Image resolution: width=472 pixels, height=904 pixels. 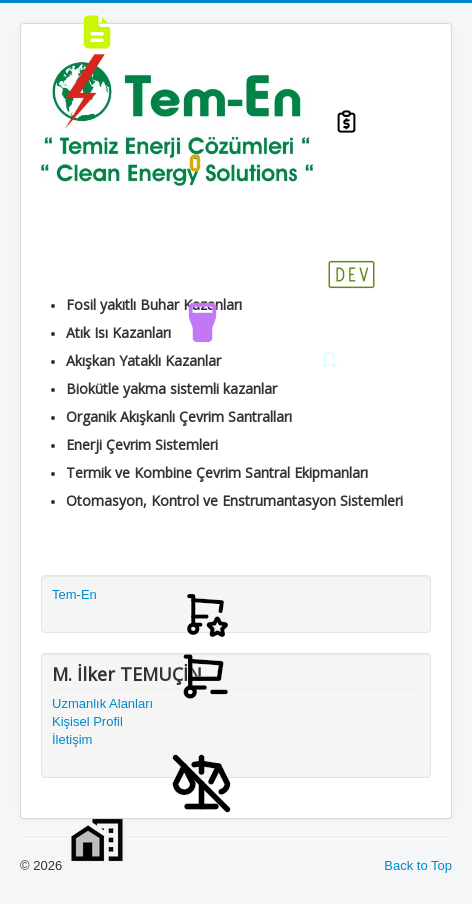 What do you see at coordinates (201, 783) in the screenshot?
I see `disable weight or measurement tracking` at bounding box center [201, 783].